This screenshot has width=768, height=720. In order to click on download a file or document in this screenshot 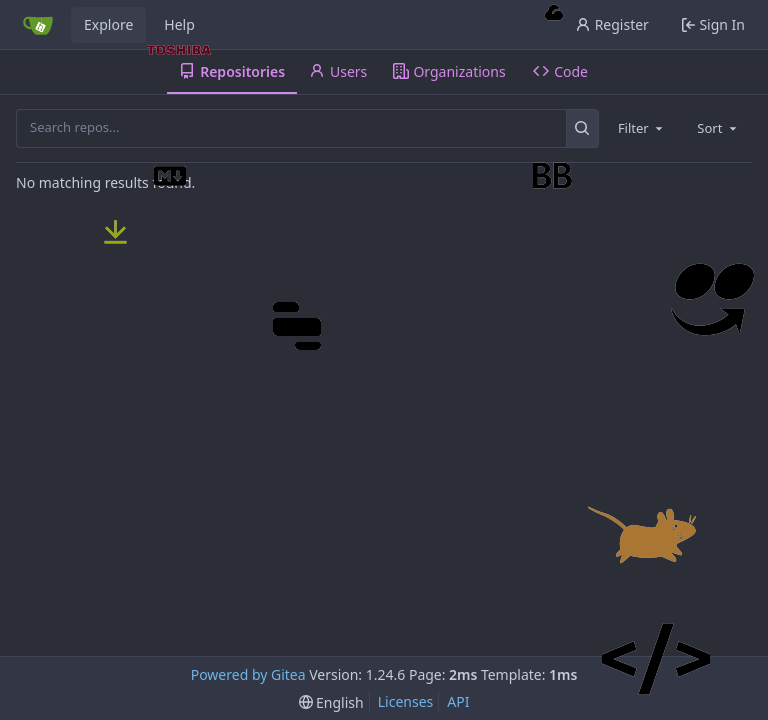, I will do `click(115, 232)`.